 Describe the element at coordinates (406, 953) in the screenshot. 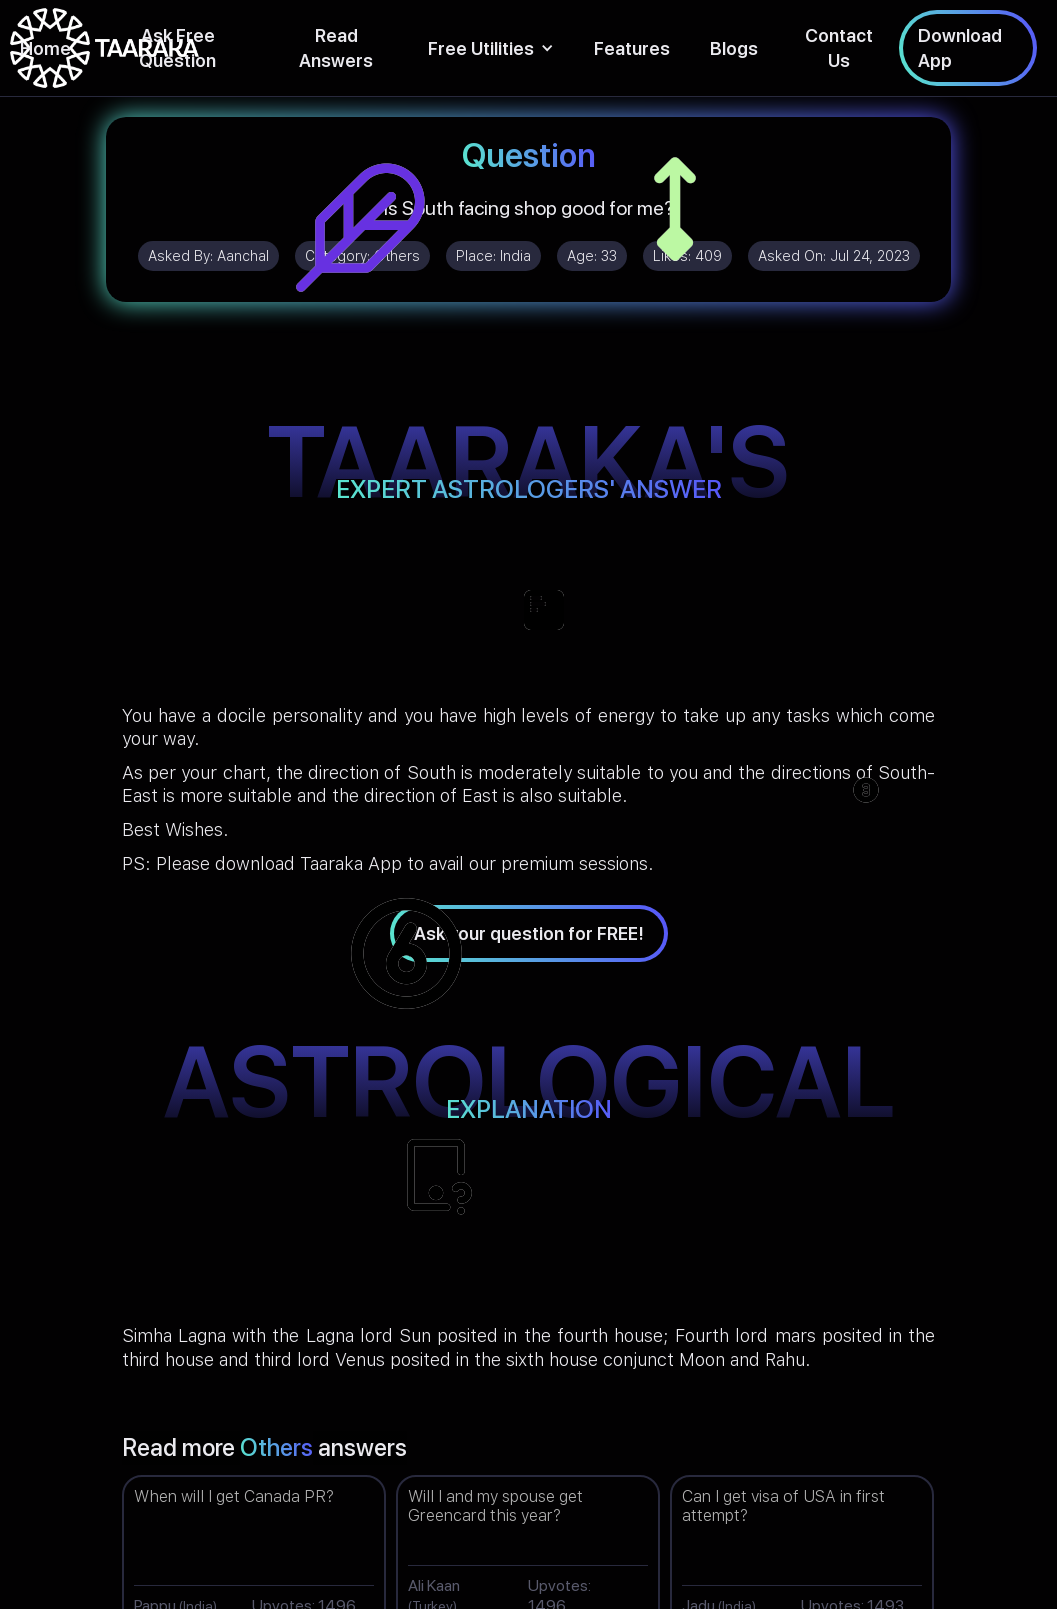

I see `indicates step six in a numbered sequence` at that location.